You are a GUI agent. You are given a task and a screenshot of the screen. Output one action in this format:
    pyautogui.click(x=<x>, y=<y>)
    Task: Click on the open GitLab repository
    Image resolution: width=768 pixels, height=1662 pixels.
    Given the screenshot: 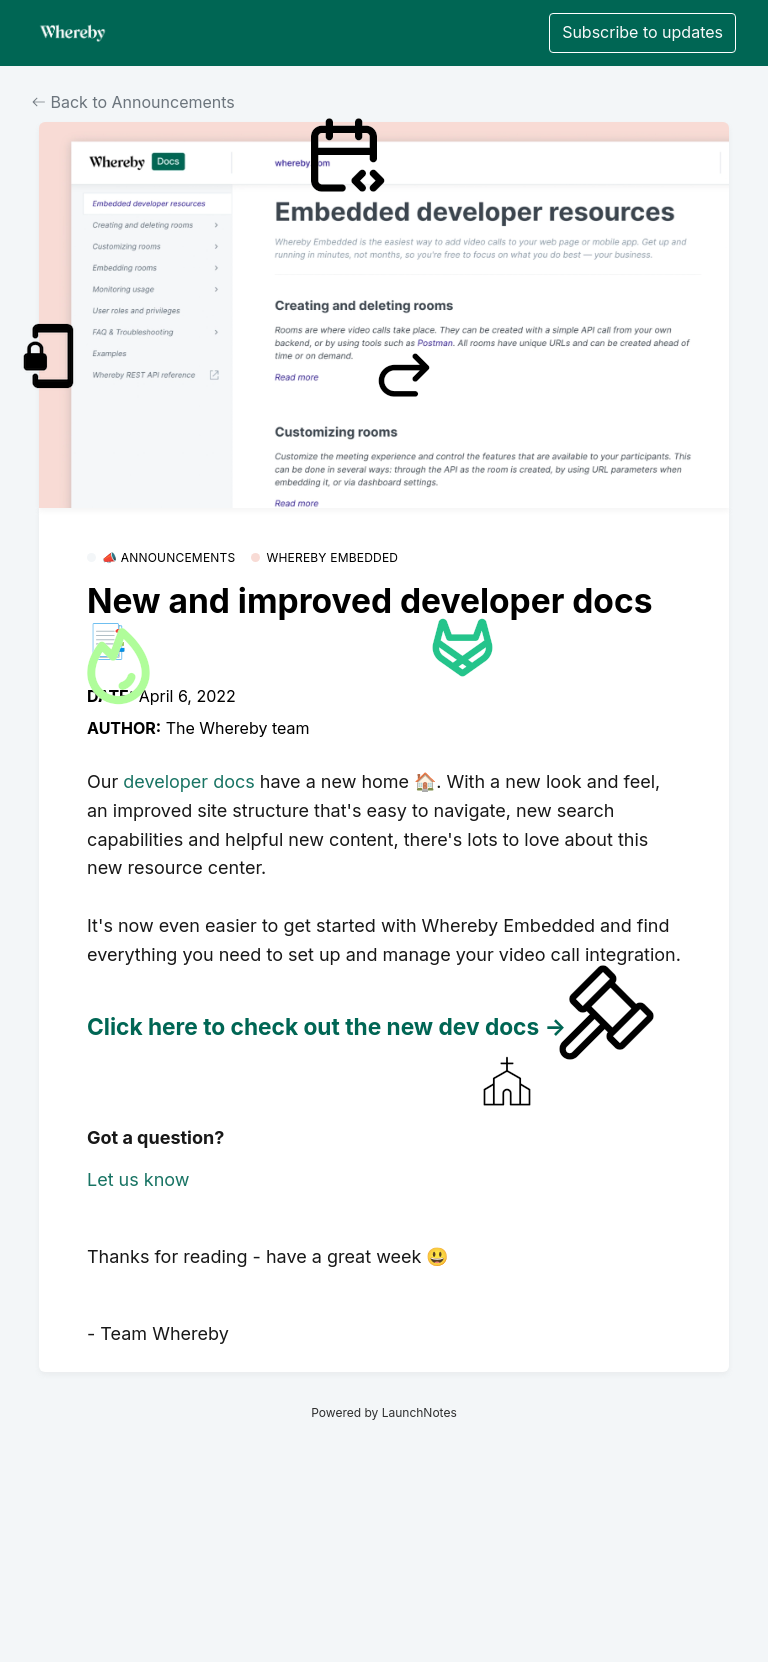 What is the action you would take?
    pyautogui.click(x=462, y=646)
    